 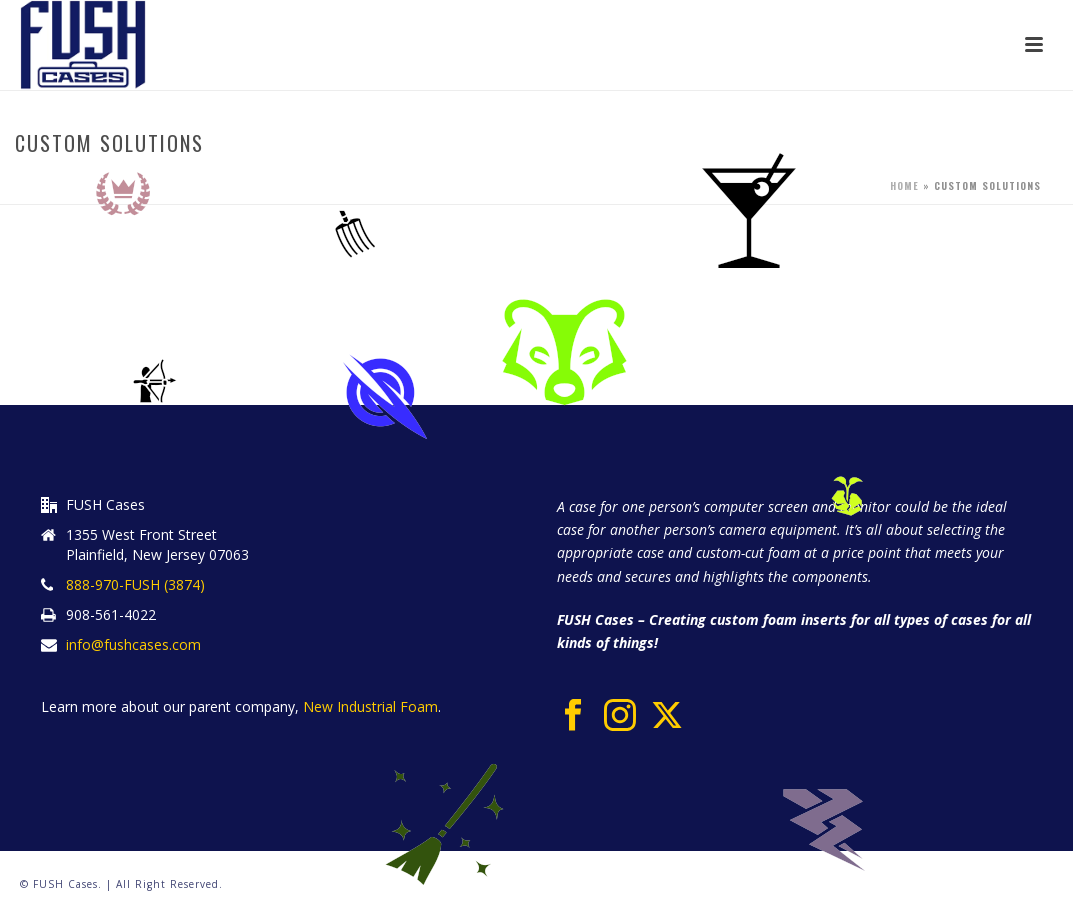 What do you see at coordinates (564, 349) in the screenshot?
I see `badger character or mascot icon` at bounding box center [564, 349].